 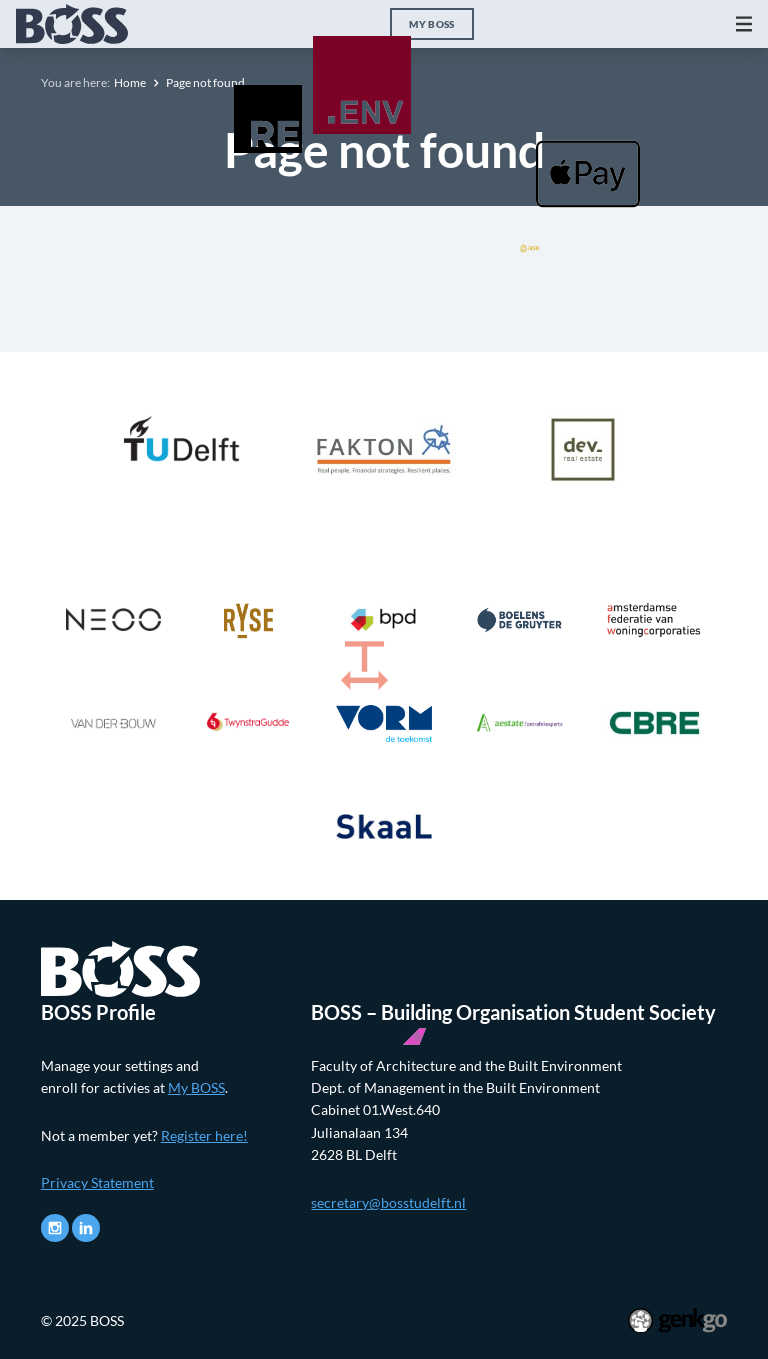 I want to click on NS8 brand logo, so click(x=529, y=248).